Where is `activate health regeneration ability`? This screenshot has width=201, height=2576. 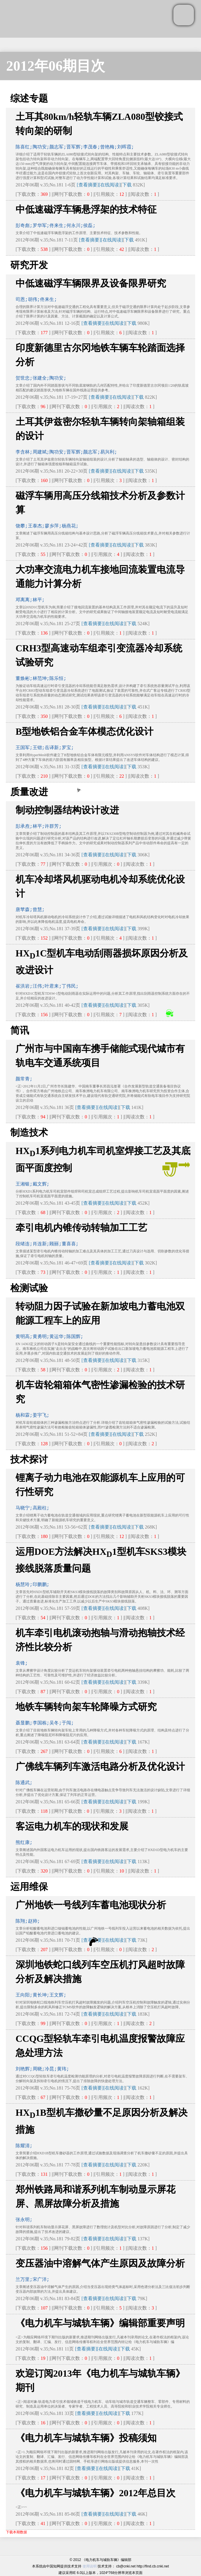 activate health regeneration ability is located at coordinates (79, 790).